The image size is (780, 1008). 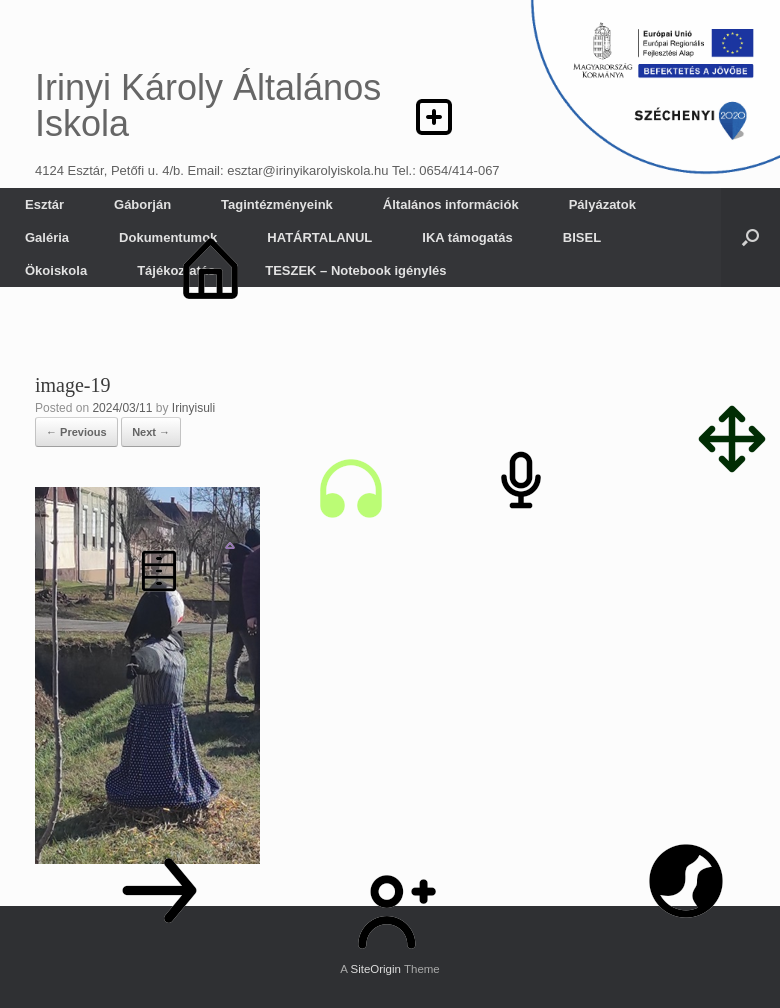 What do you see at coordinates (732, 439) in the screenshot?
I see `move or reposition an element` at bounding box center [732, 439].